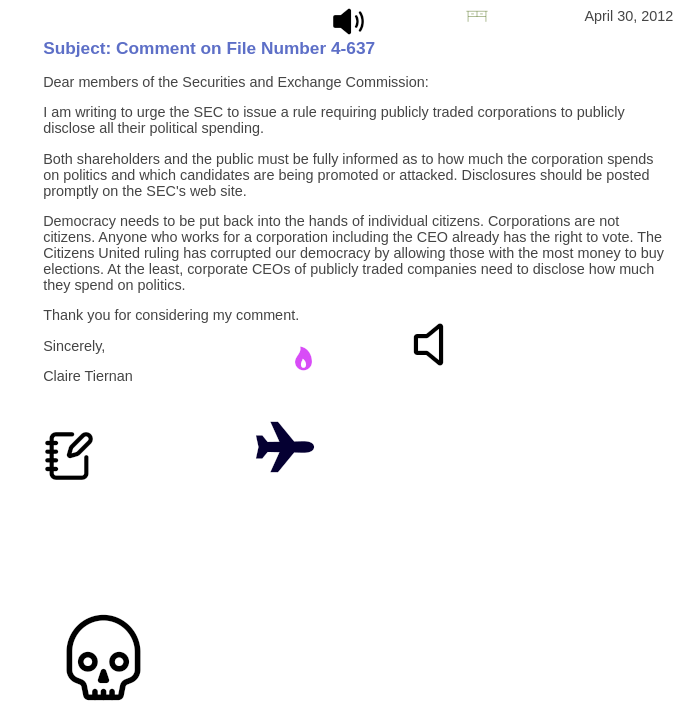 The height and width of the screenshot is (720, 673). What do you see at coordinates (103, 657) in the screenshot?
I see `indicates dangerous or harmful content` at bounding box center [103, 657].